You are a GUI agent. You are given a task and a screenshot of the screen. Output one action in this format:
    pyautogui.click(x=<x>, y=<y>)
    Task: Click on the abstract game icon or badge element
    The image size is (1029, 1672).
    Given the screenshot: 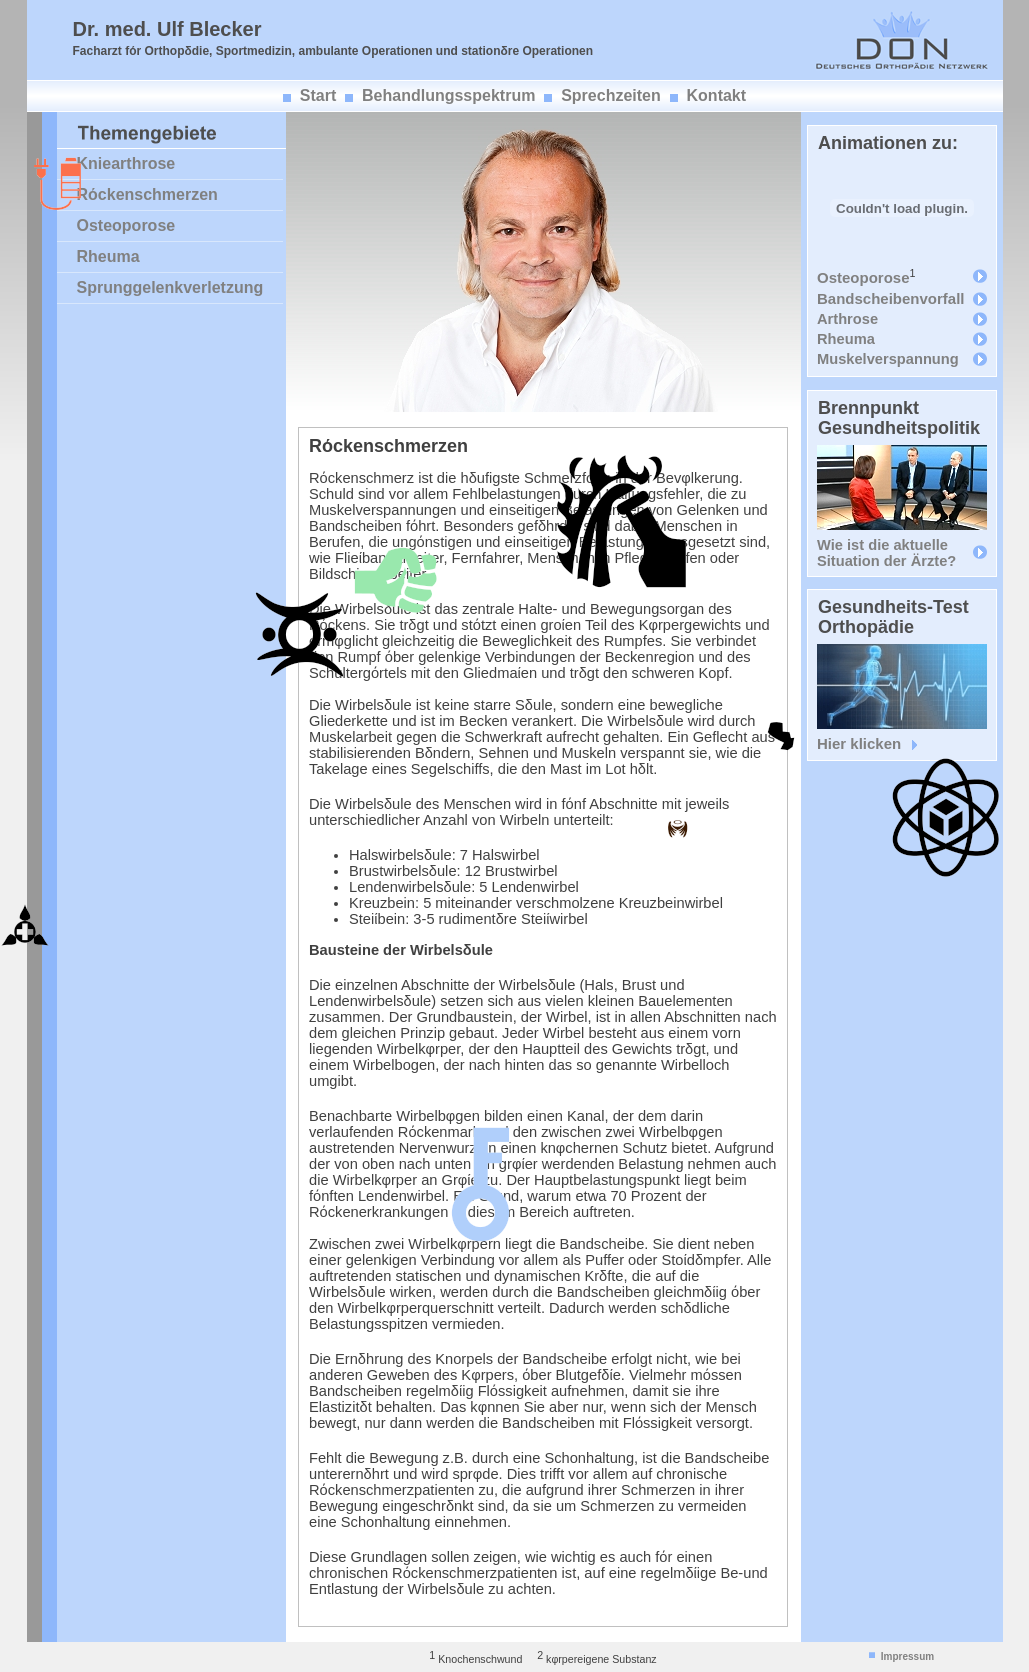 What is the action you would take?
    pyautogui.click(x=299, y=634)
    